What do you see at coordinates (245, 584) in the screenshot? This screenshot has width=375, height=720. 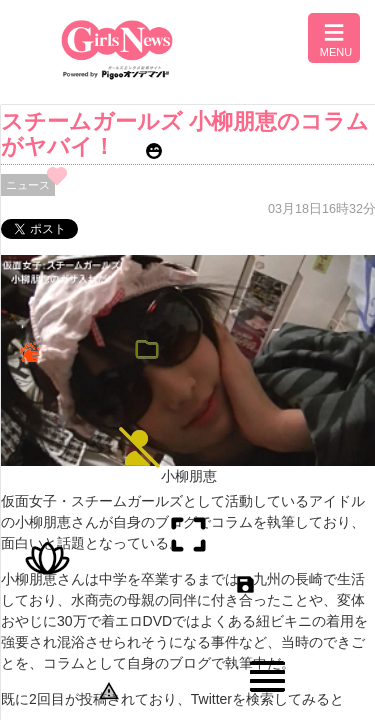 I see `save current file or document` at bounding box center [245, 584].